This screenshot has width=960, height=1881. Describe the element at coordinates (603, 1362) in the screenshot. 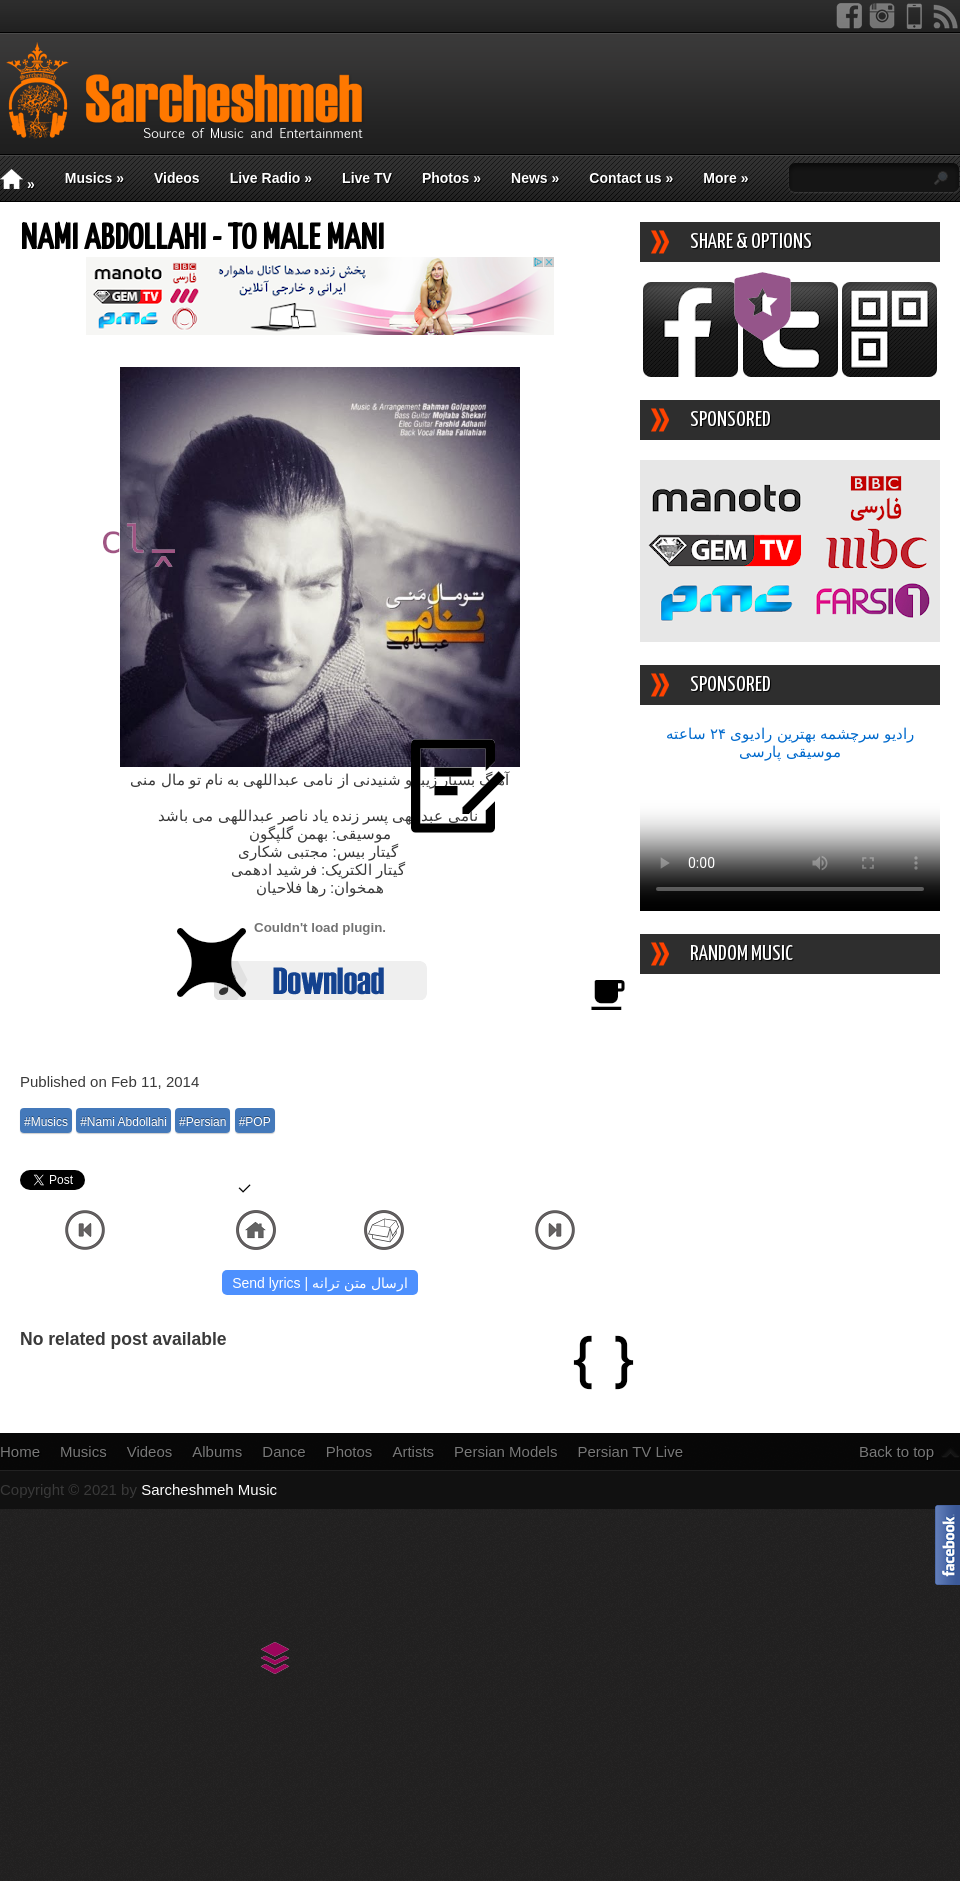

I see `access code editor or development tools` at that location.